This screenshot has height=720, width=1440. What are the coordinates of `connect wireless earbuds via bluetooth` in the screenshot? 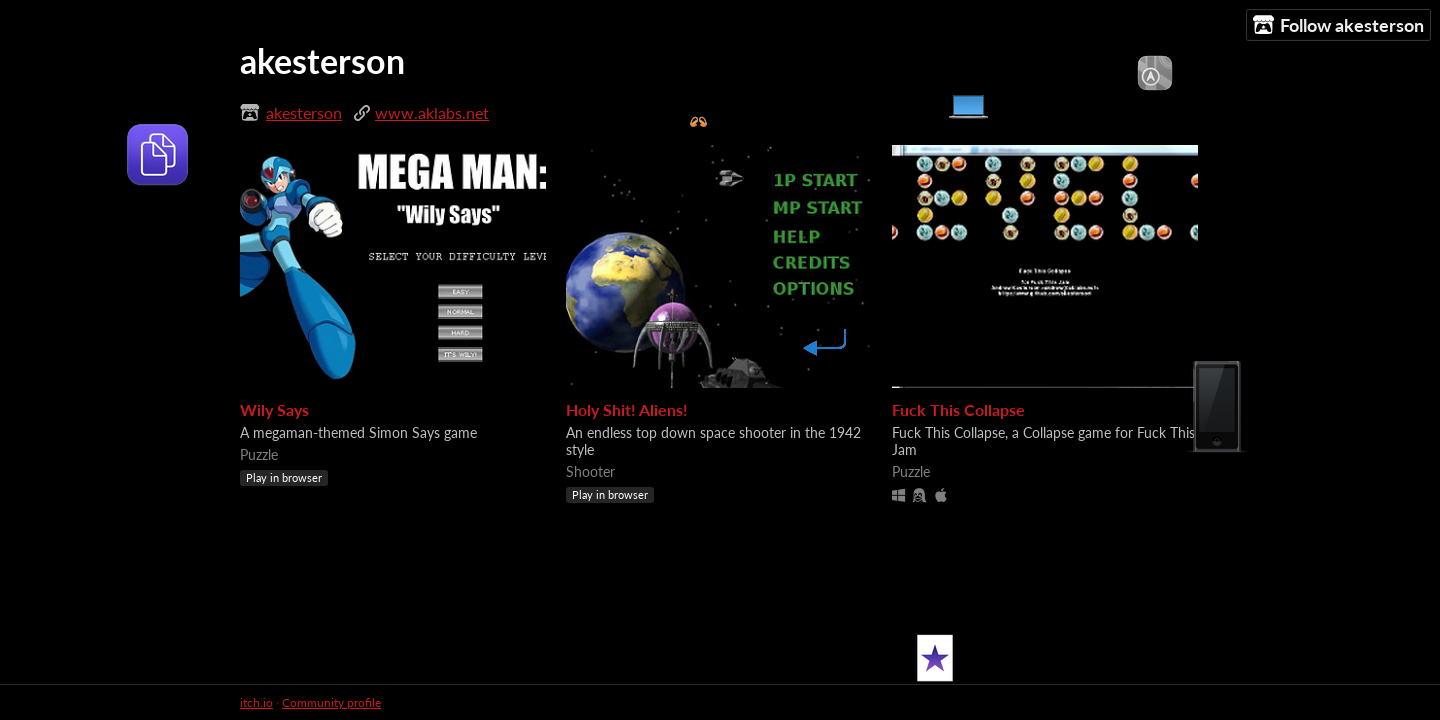 It's located at (698, 122).